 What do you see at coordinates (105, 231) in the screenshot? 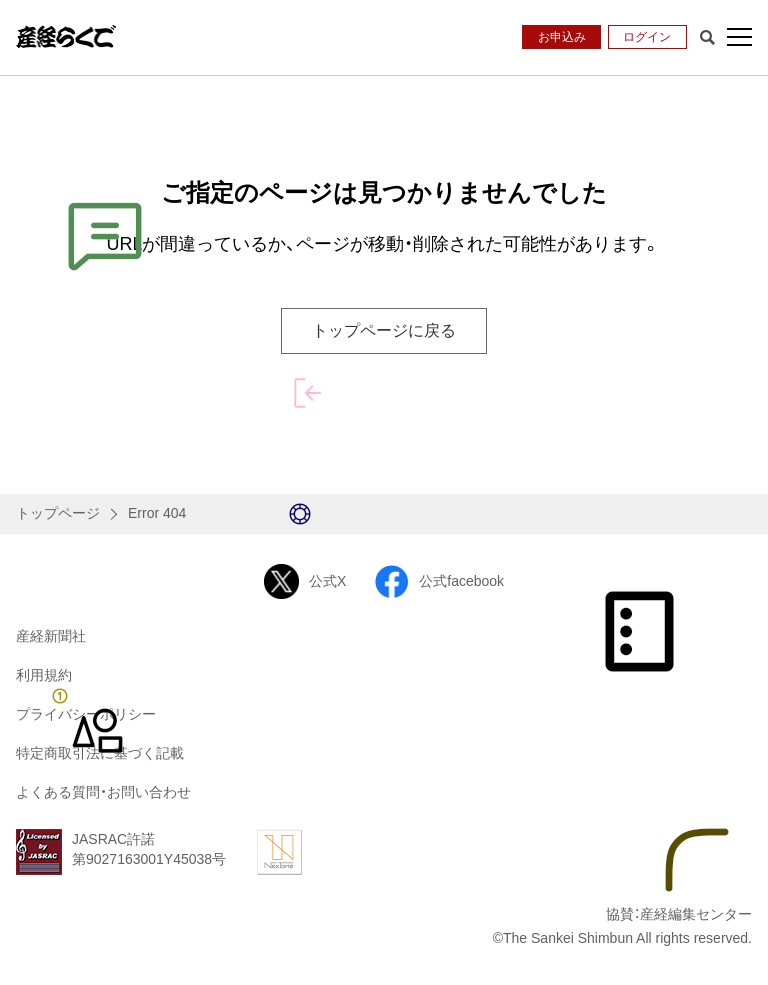
I see `open a chat or messaging feature` at bounding box center [105, 231].